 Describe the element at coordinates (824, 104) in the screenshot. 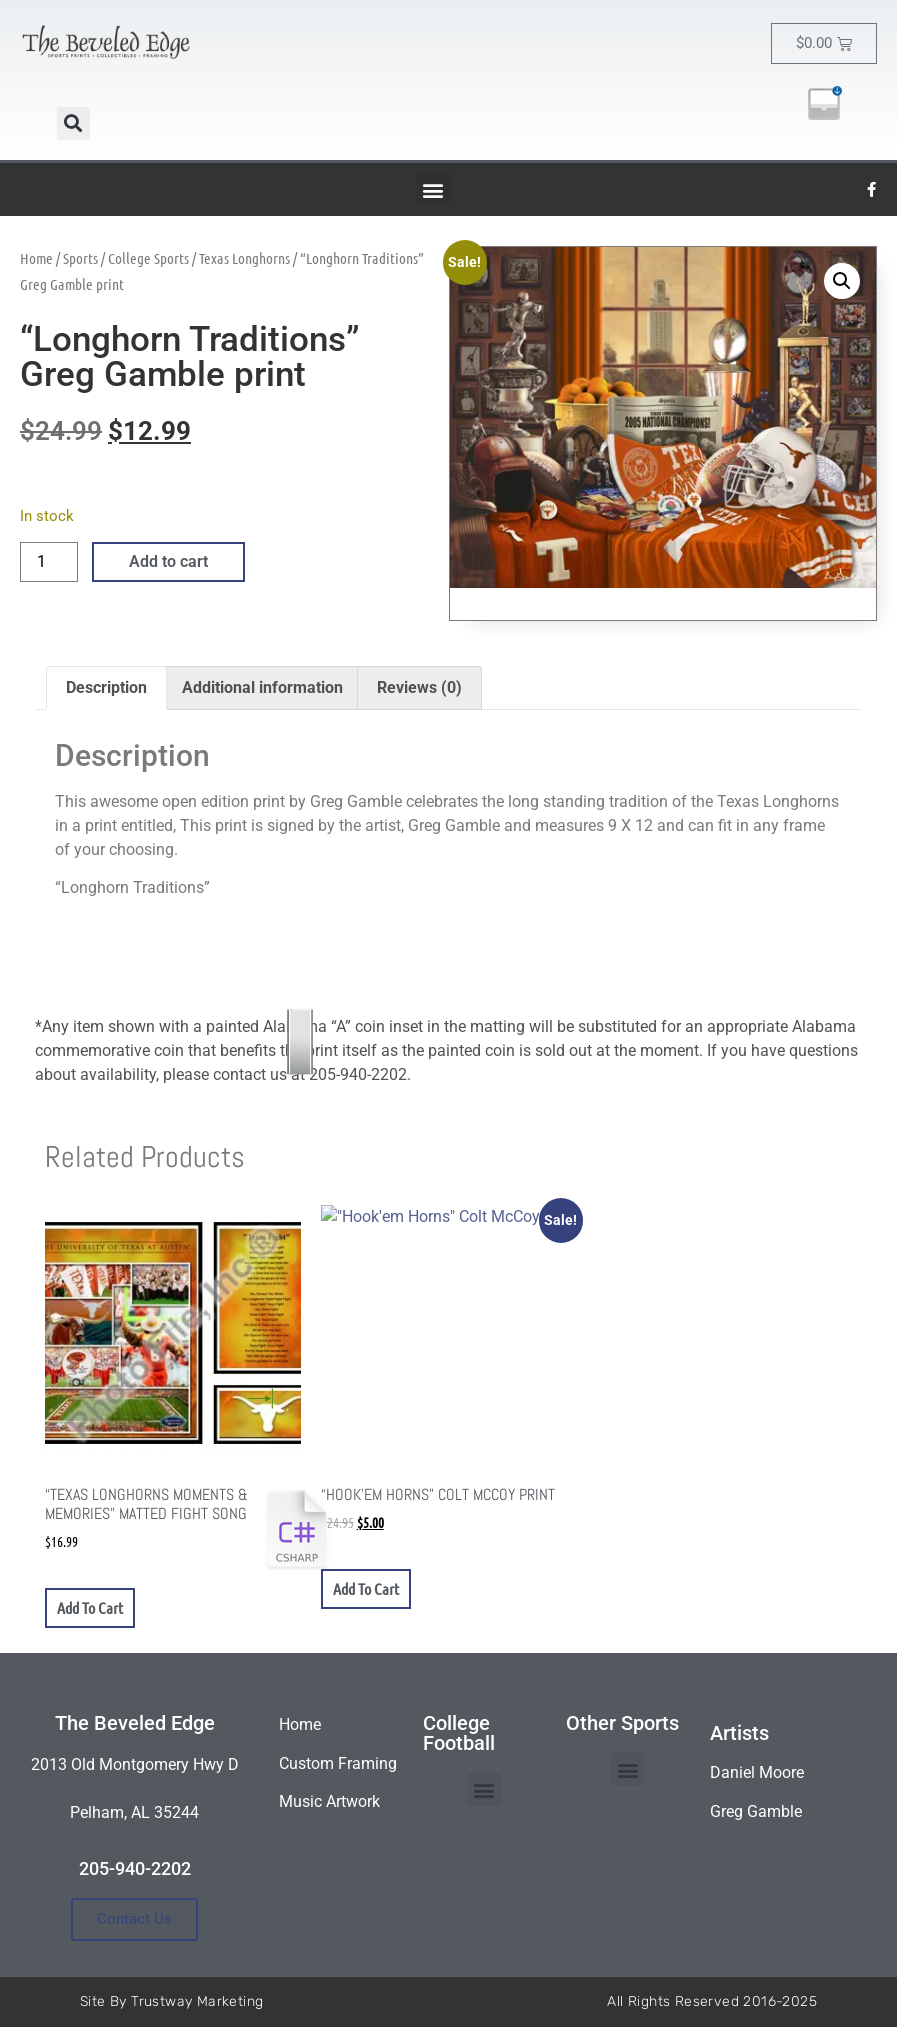

I see `access your email inbox` at that location.